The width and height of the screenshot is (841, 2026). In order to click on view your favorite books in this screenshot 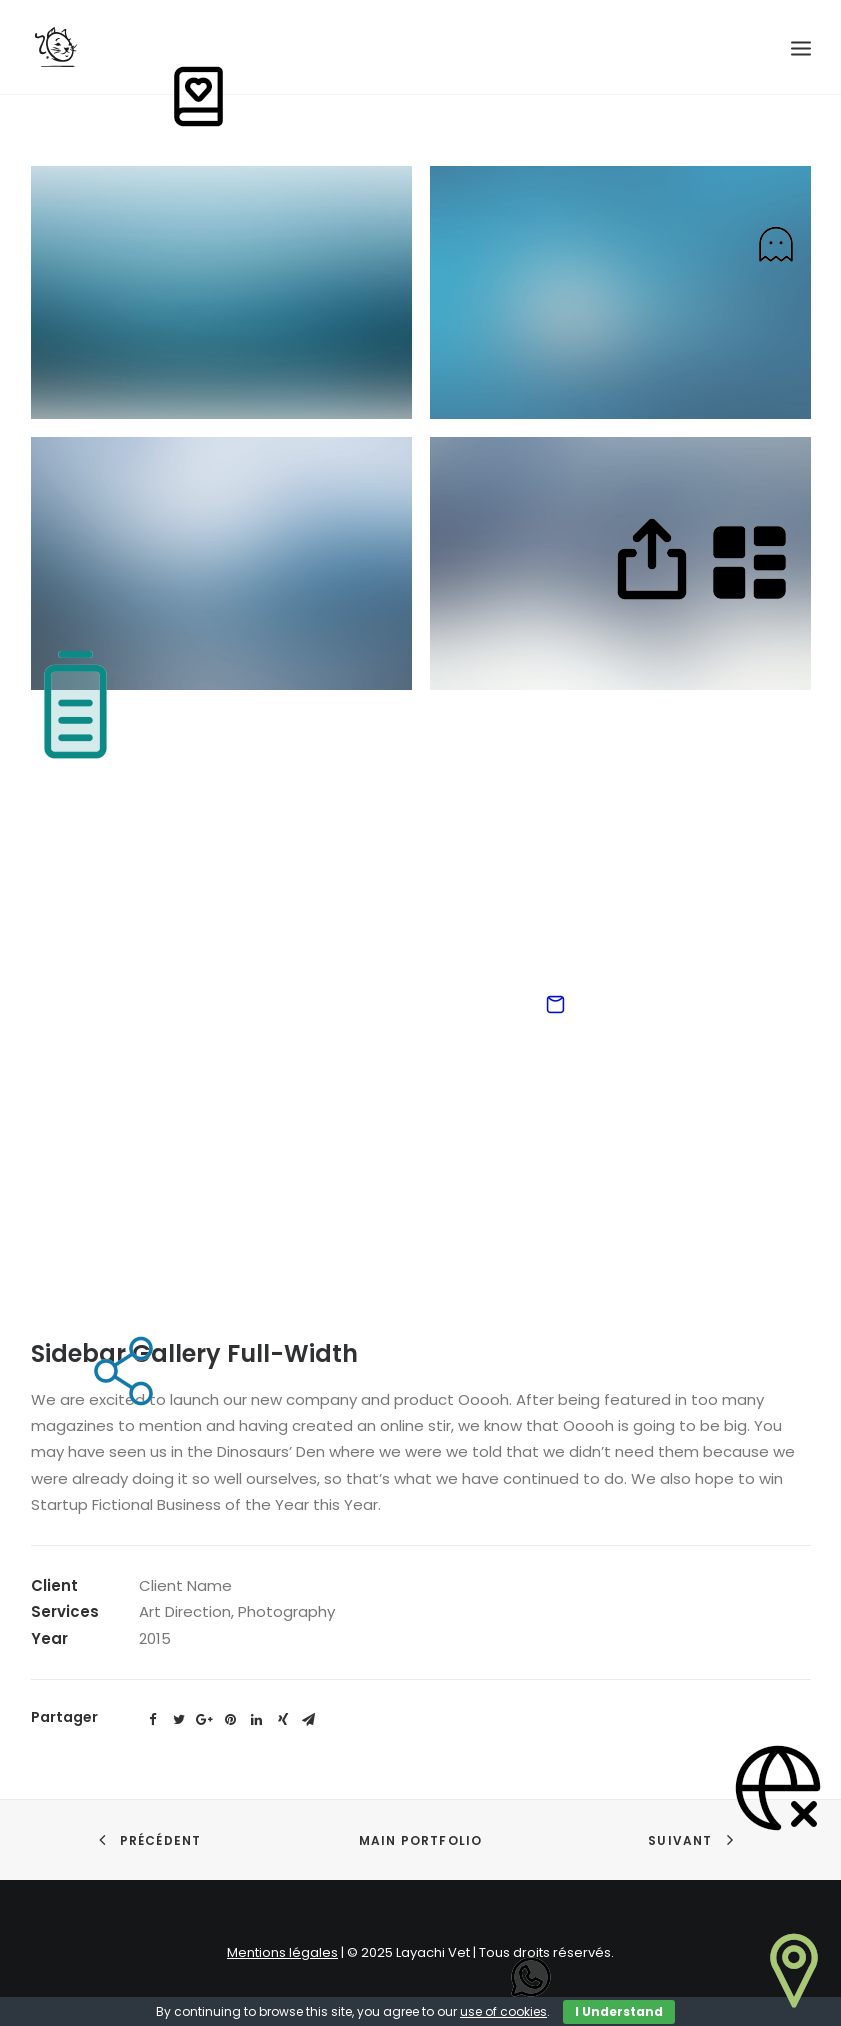, I will do `click(198, 96)`.